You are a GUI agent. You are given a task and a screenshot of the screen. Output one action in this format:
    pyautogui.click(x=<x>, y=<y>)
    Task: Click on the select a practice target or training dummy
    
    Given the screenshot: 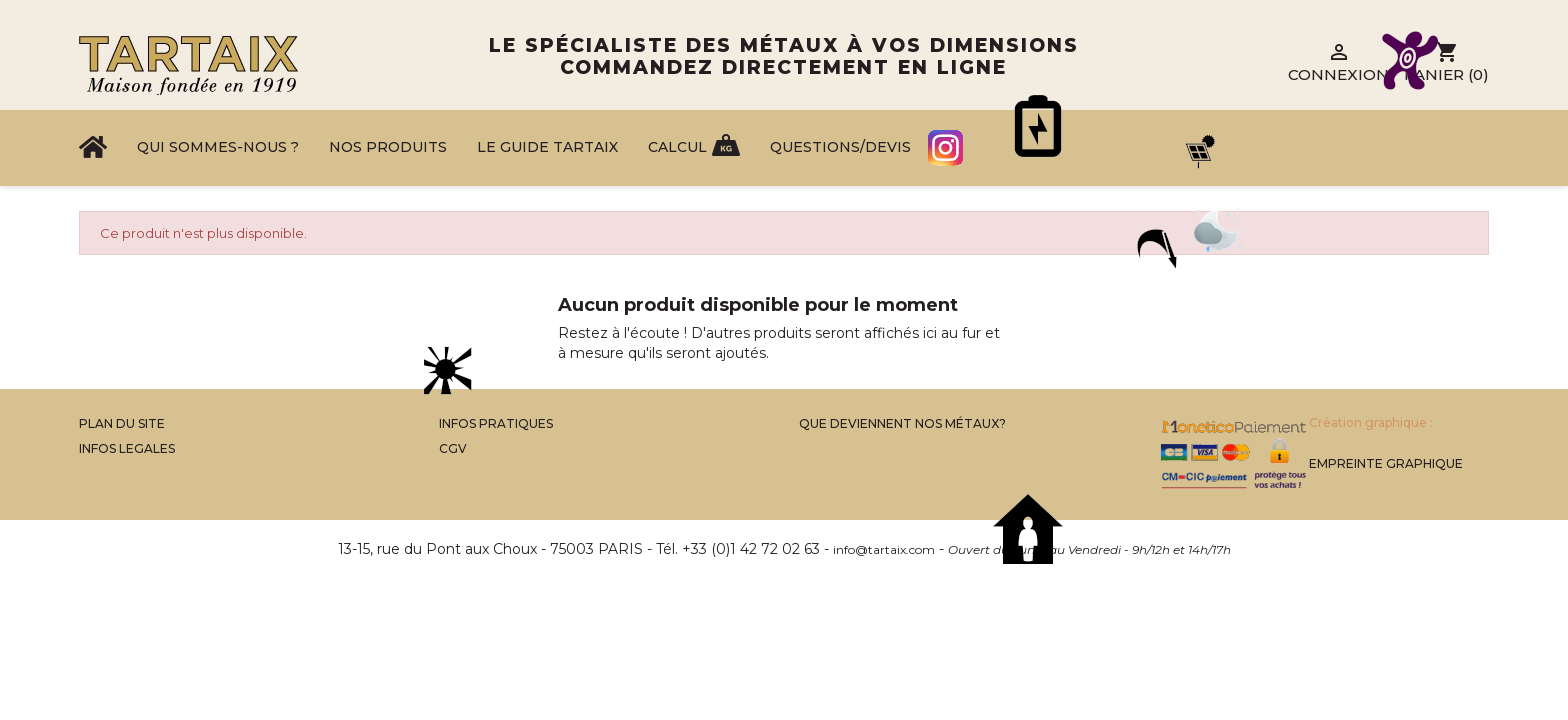 What is the action you would take?
    pyautogui.click(x=1409, y=60)
    